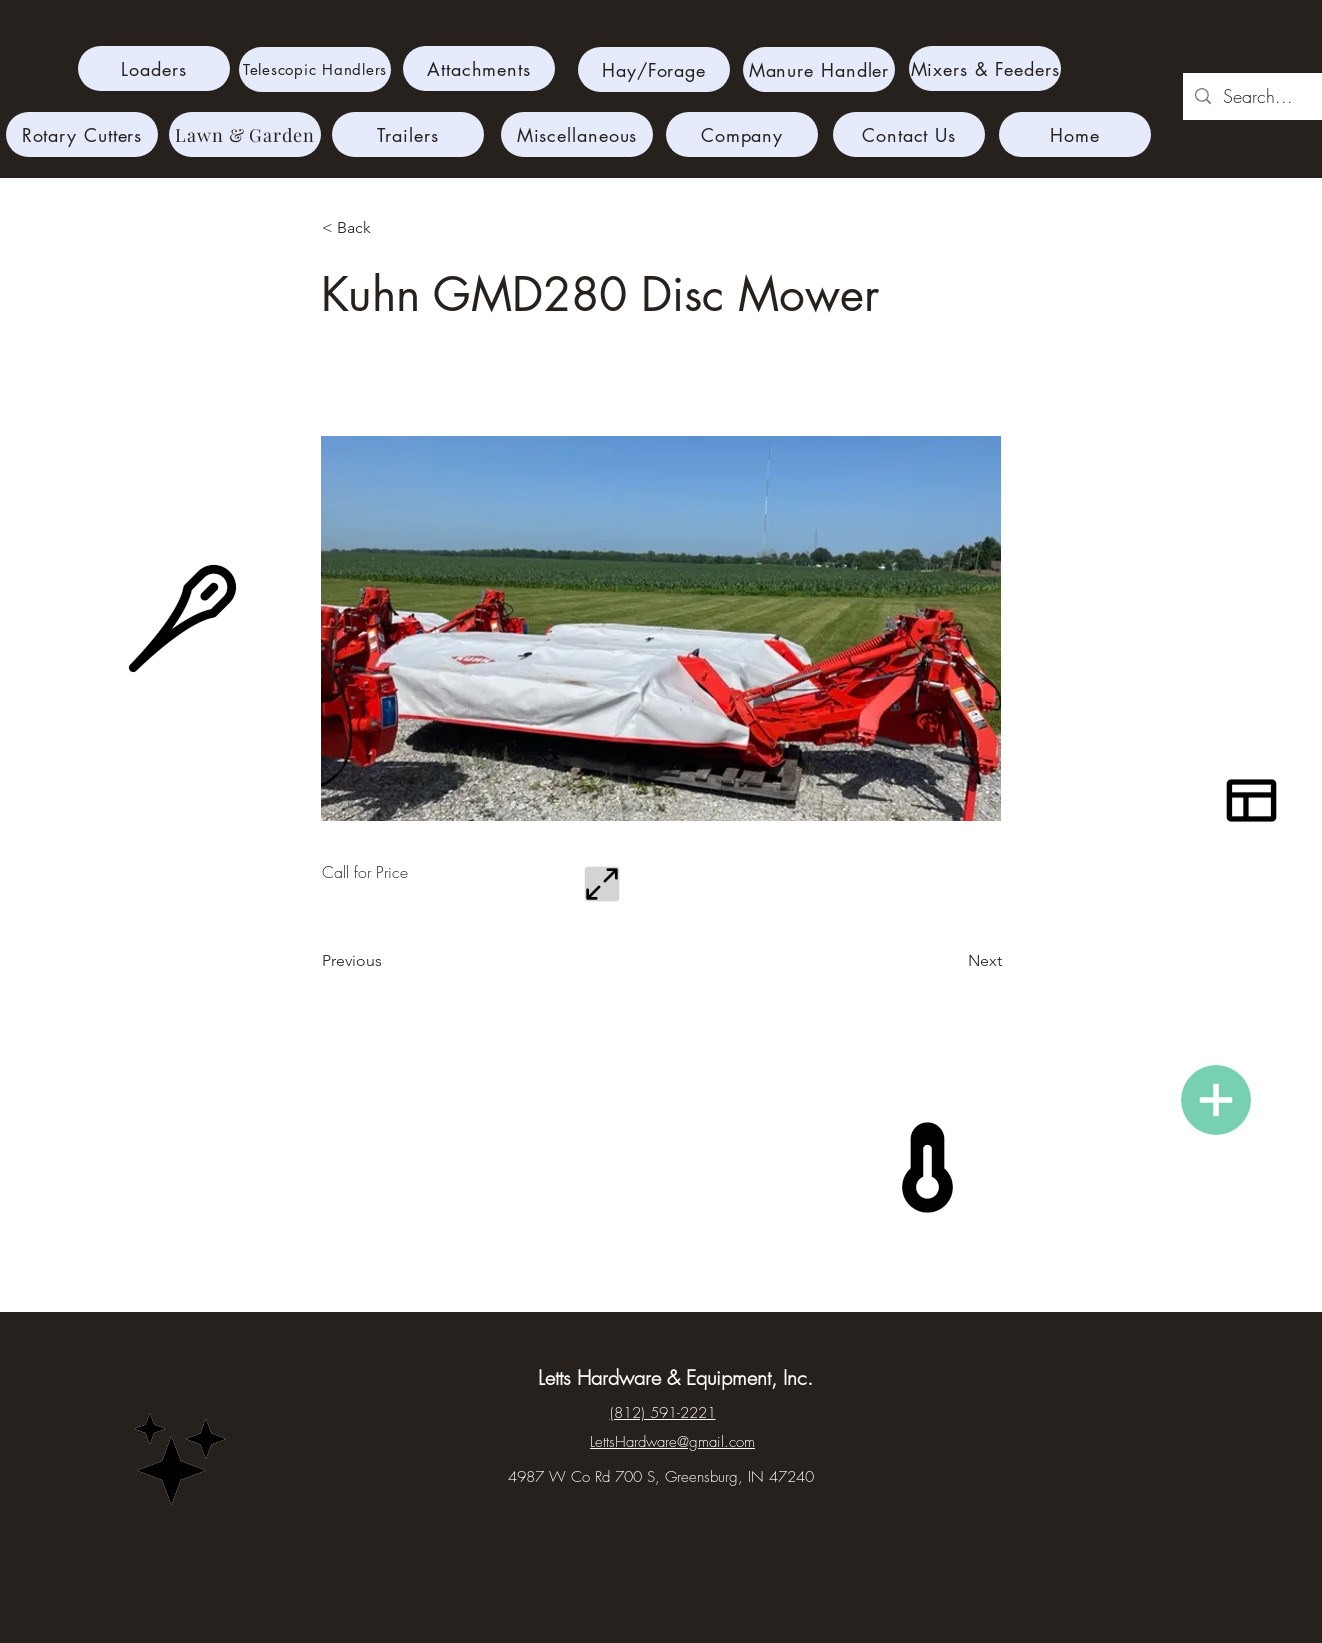  Describe the element at coordinates (180, 1459) in the screenshot. I see `indicates AI-generated or enhanced content` at that location.